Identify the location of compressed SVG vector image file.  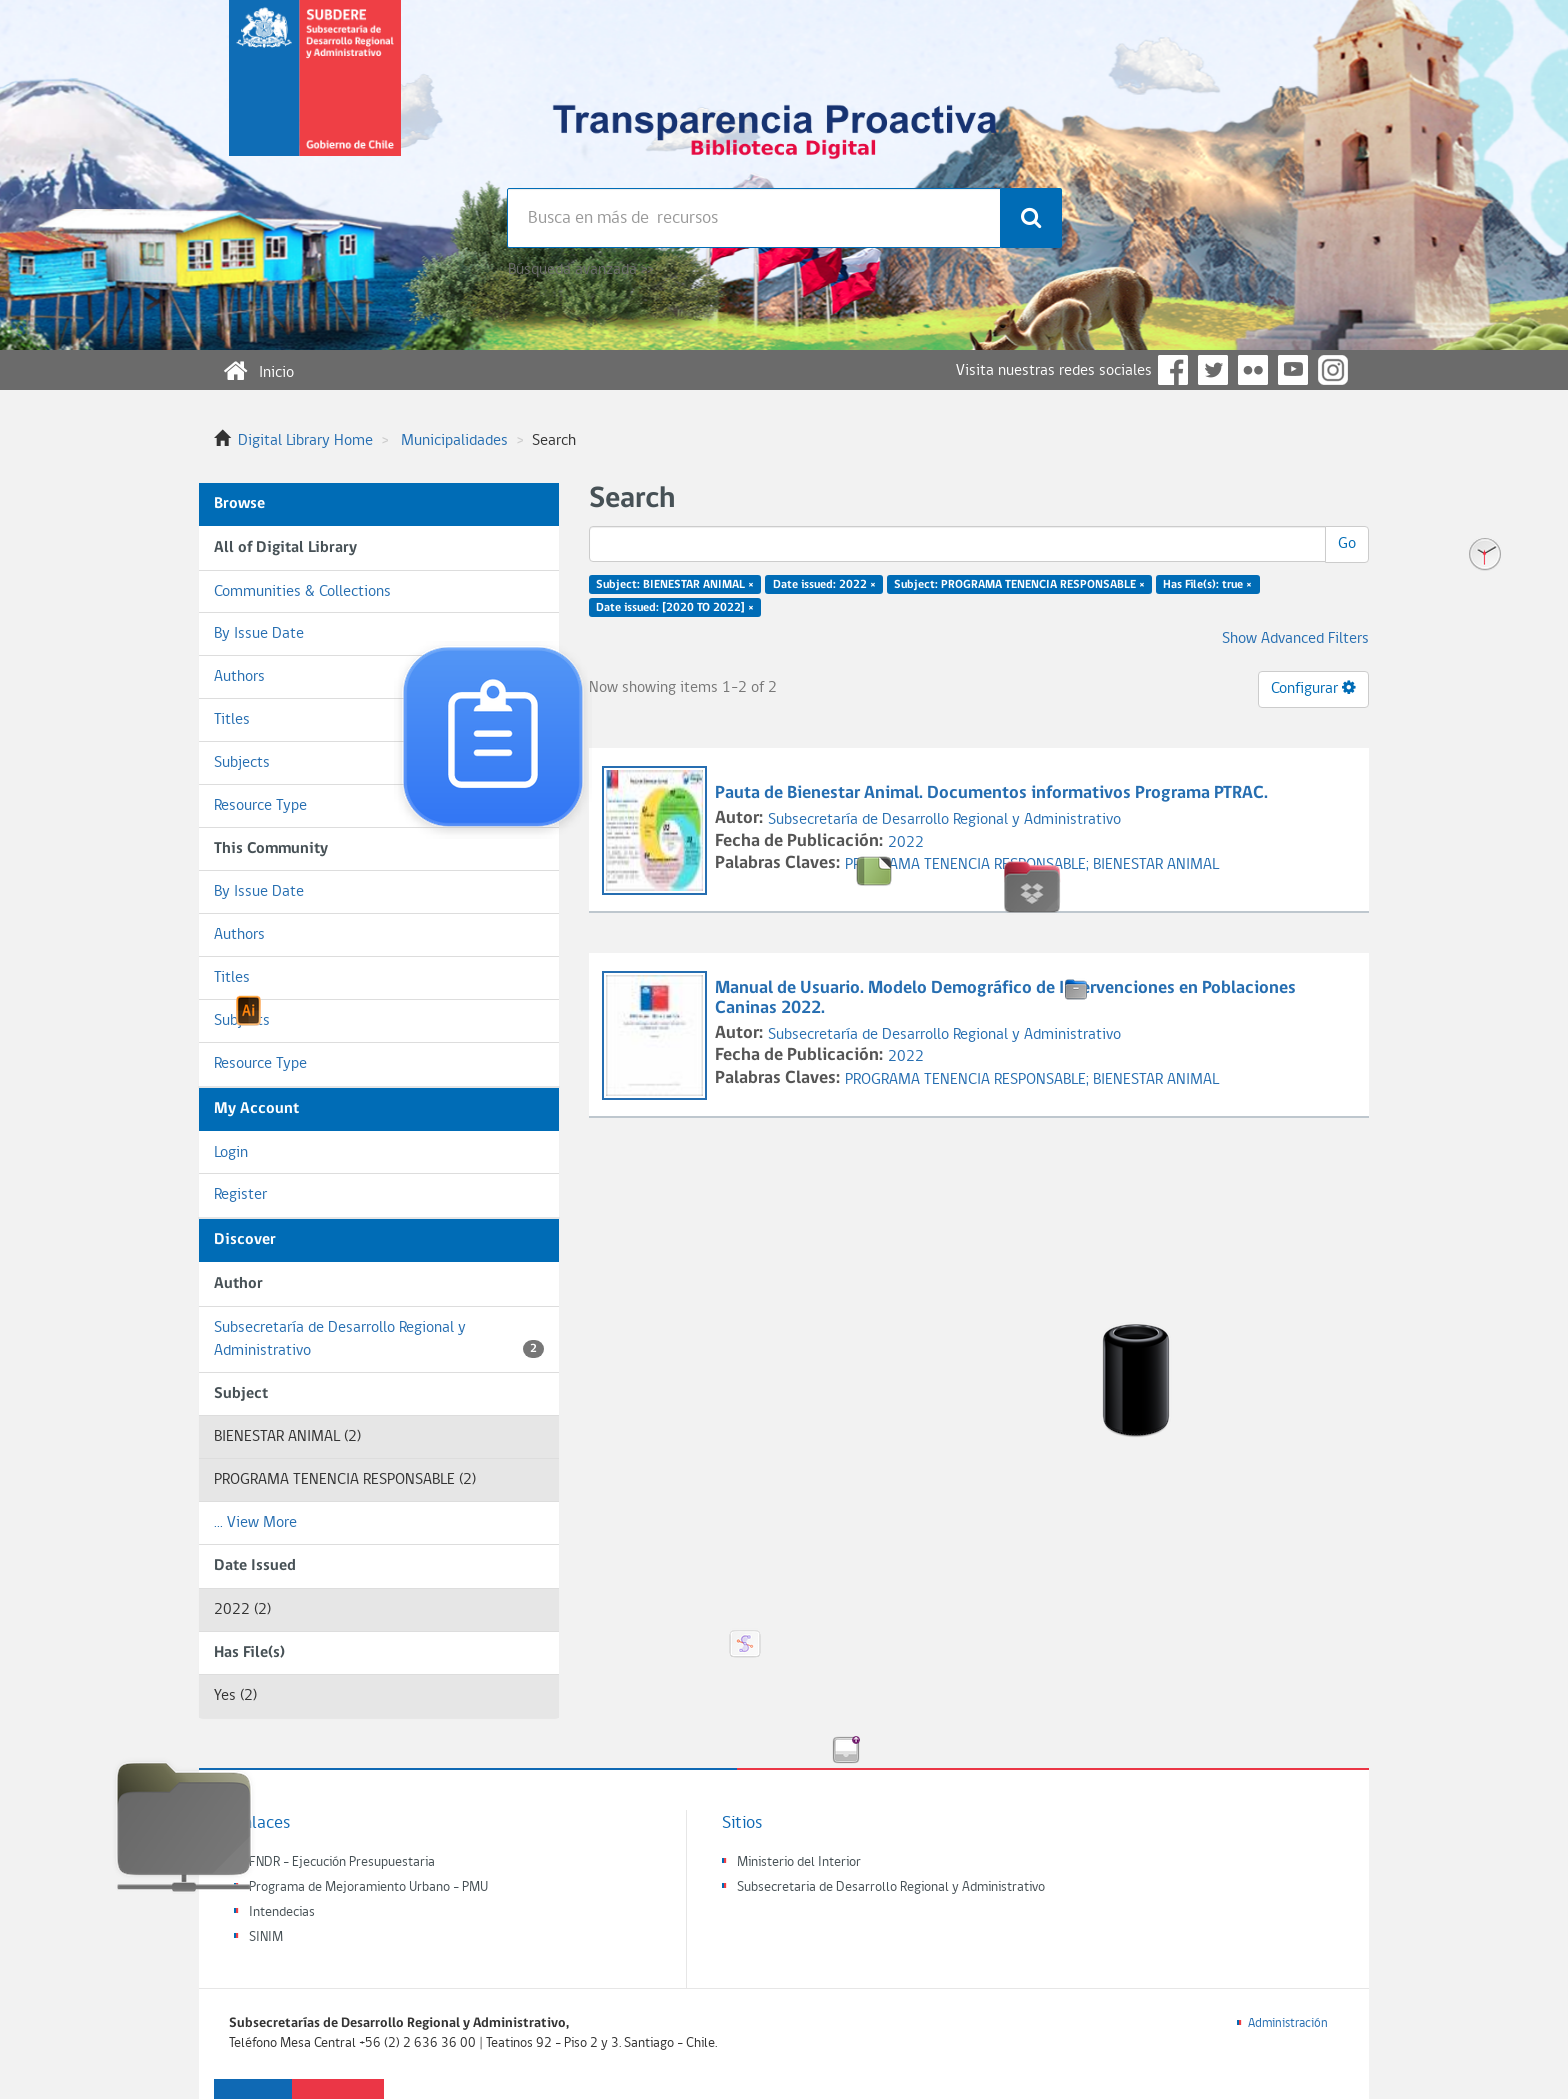
(745, 1643).